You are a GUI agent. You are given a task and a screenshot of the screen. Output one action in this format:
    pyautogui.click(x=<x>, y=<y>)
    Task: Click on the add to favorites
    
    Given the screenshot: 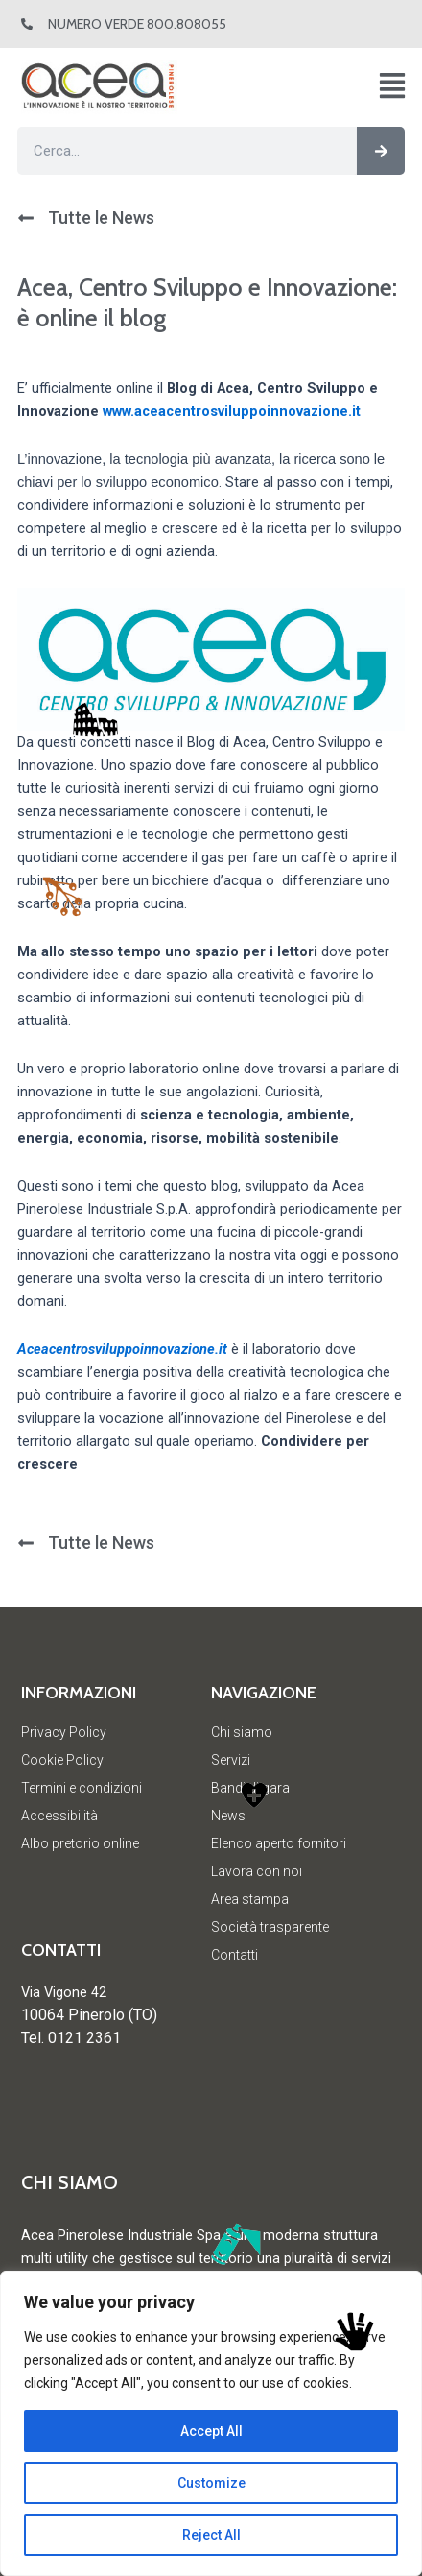 What is the action you would take?
    pyautogui.click(x=254, y=1795)
    